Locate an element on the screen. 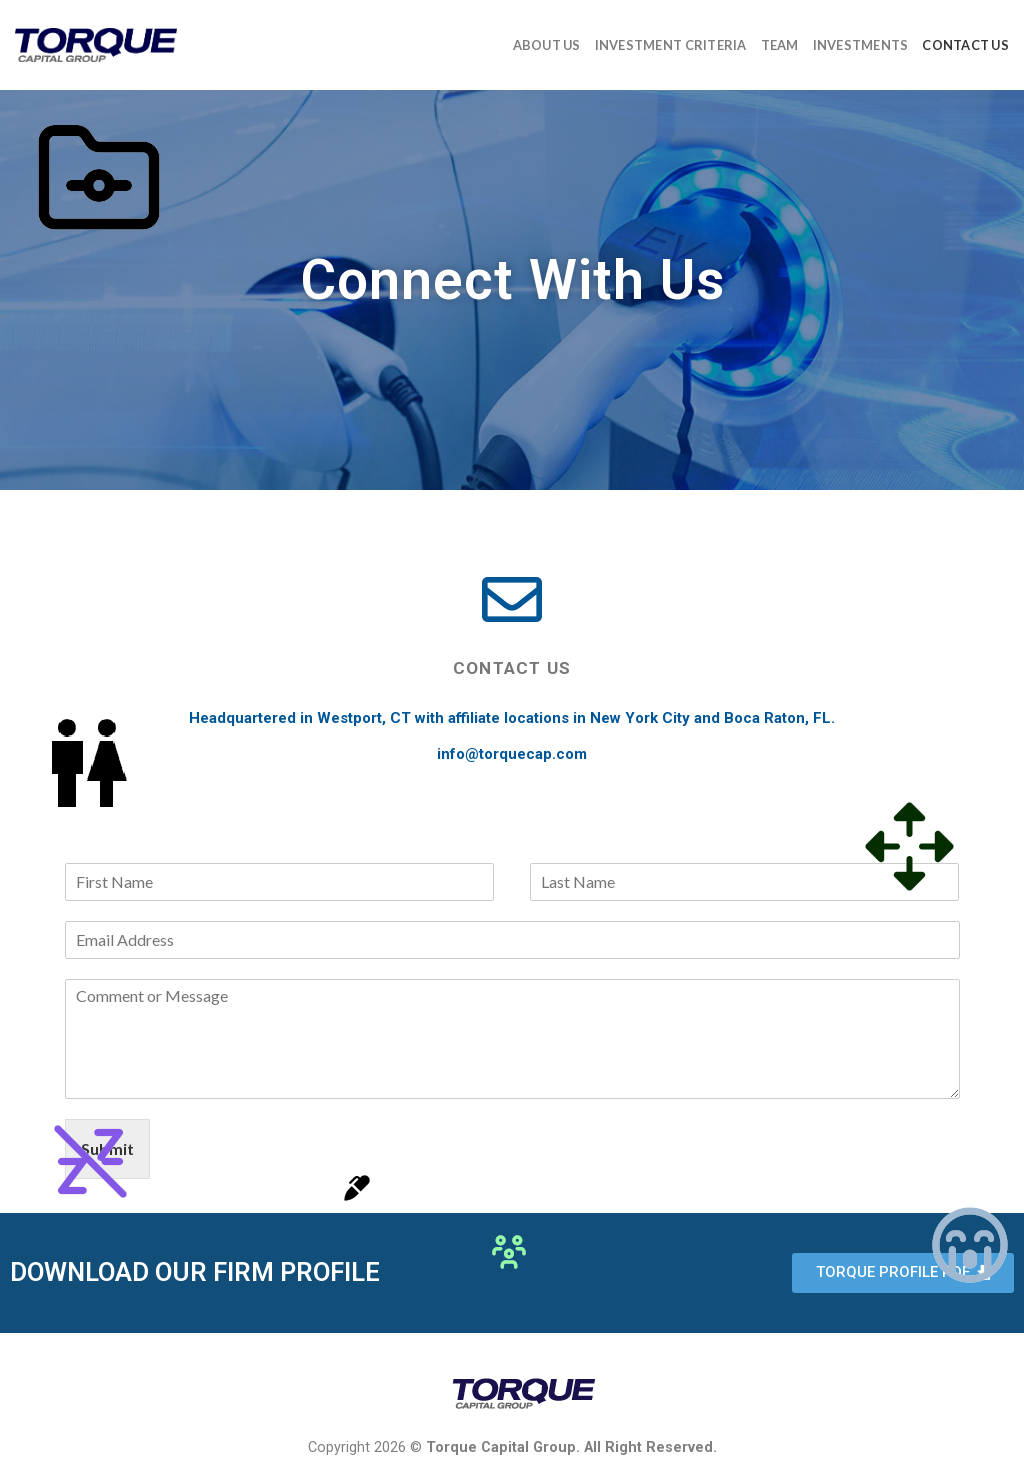  select the marker or highlighter tool is located at coordinates (357, 1188).